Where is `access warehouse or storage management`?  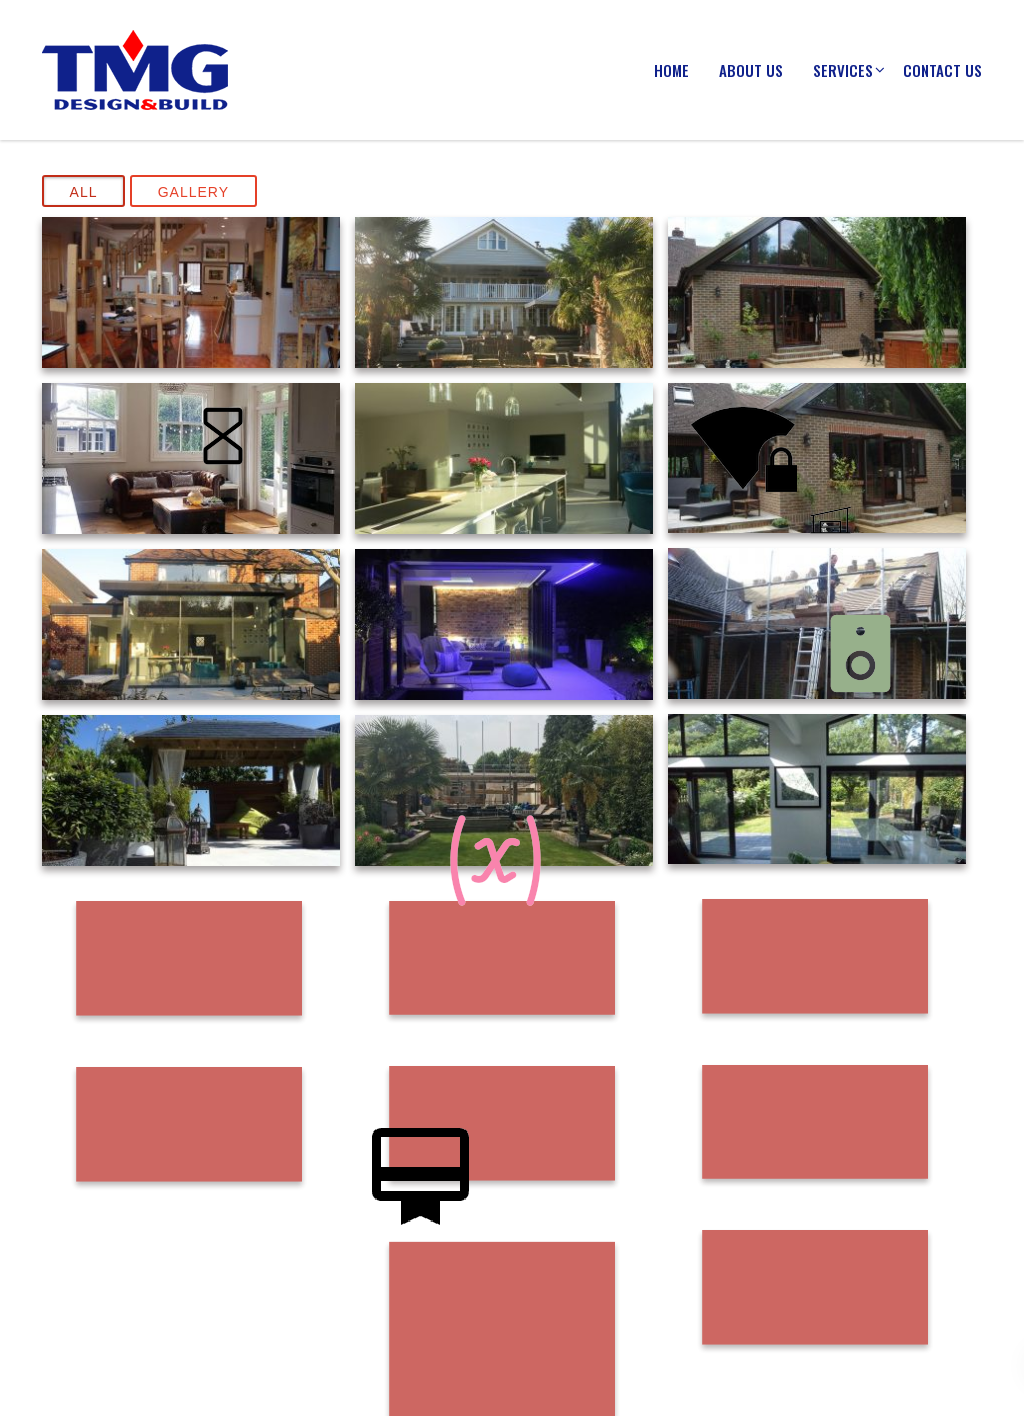
access warehouse or storage management is located at coordinates (830, 521).